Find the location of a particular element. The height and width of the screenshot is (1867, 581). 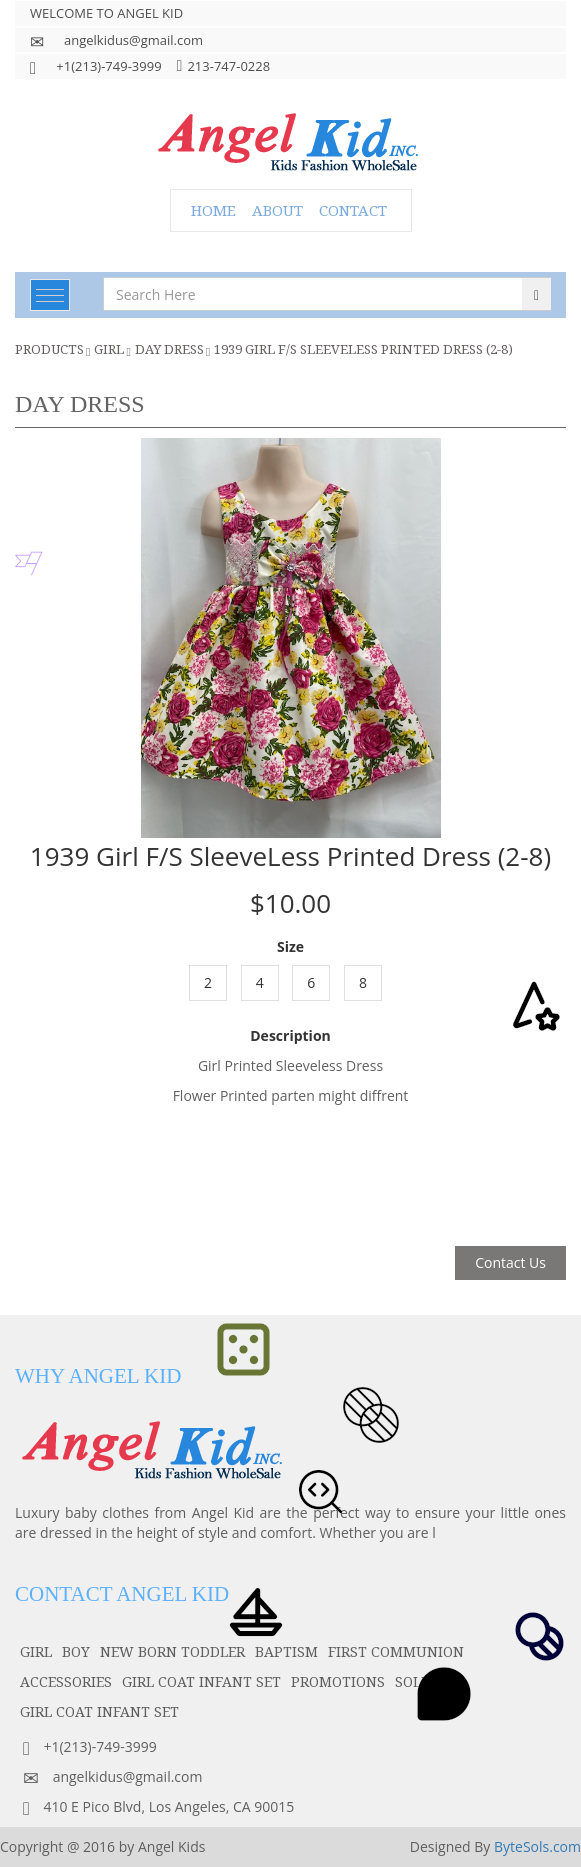

scan or analyze code for issues is located at coordinates (321, 1492).